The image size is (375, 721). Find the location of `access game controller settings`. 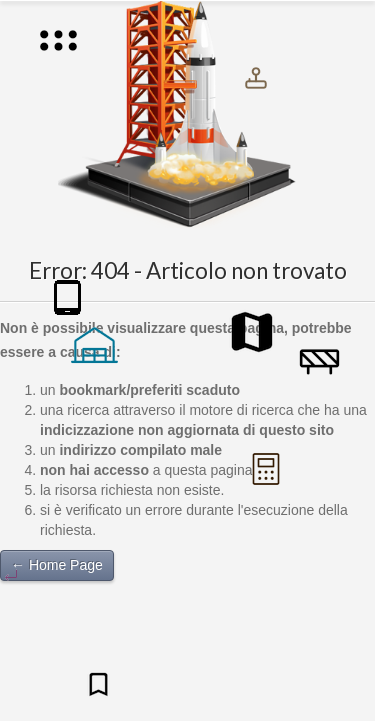

access game controller settings is located at coordinates (256, 78).